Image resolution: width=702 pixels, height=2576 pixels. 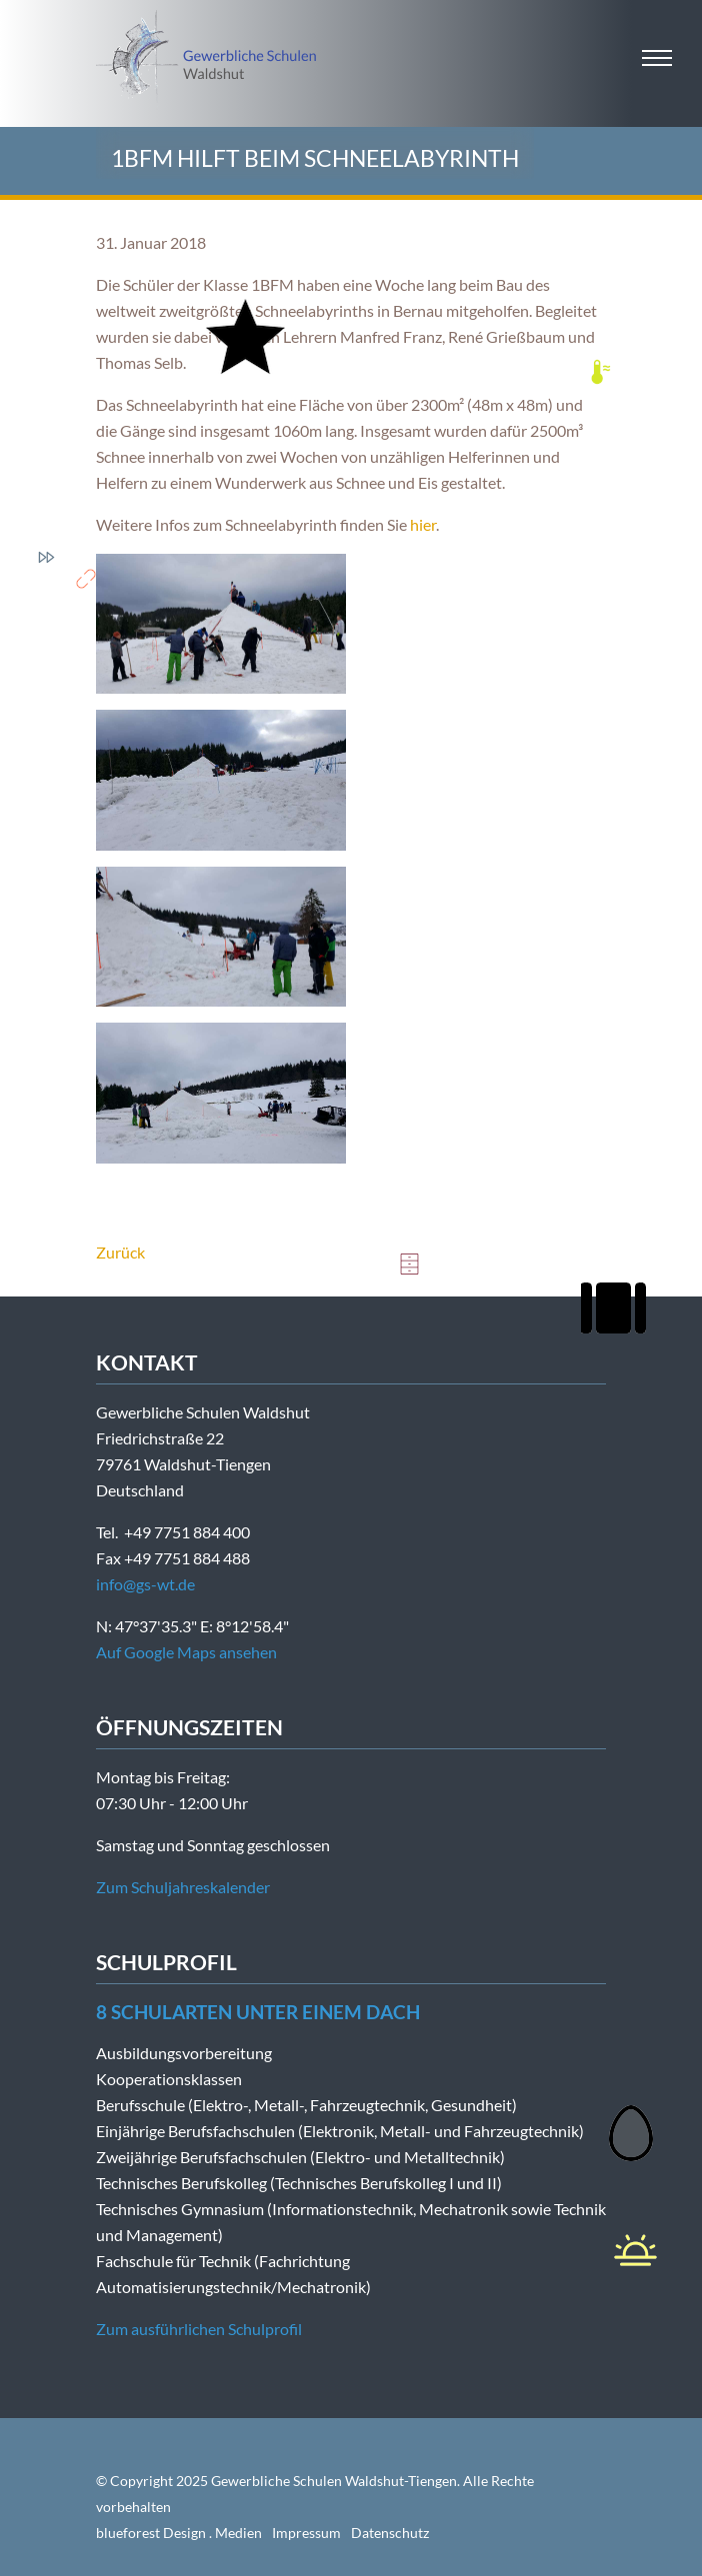 I want to click on skip forward in media playback, so click(x=46, y=557).